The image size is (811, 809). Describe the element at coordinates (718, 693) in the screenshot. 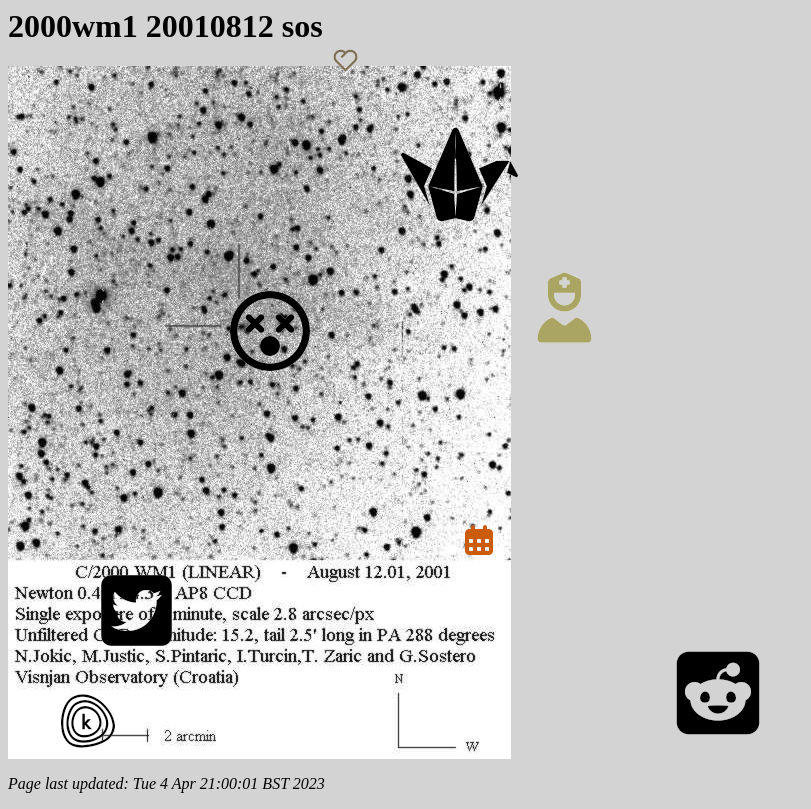

I see `open reddit app` at that location.